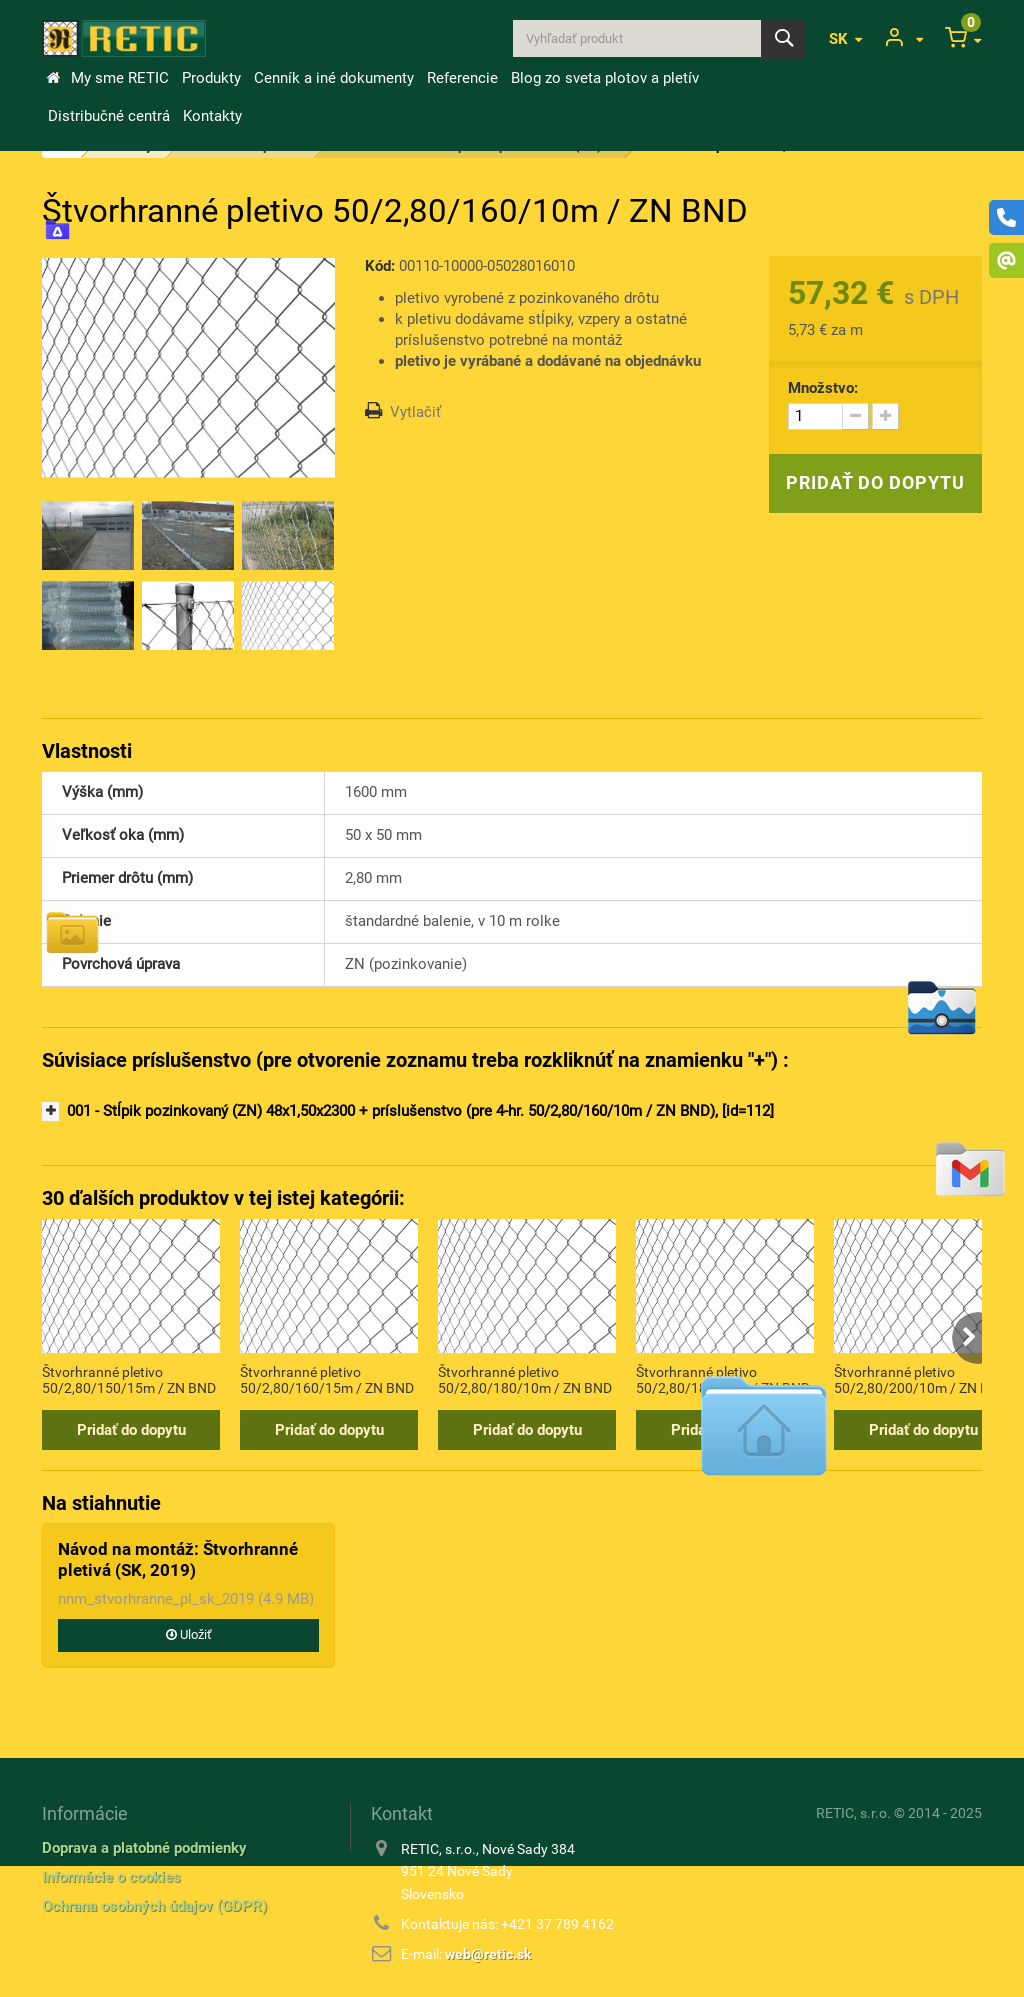 The image size is (1024, 1997). What do you see at coordinates (72, 932) in the screenshot?
I see `open your images folder` at bounding box center [72, 932].